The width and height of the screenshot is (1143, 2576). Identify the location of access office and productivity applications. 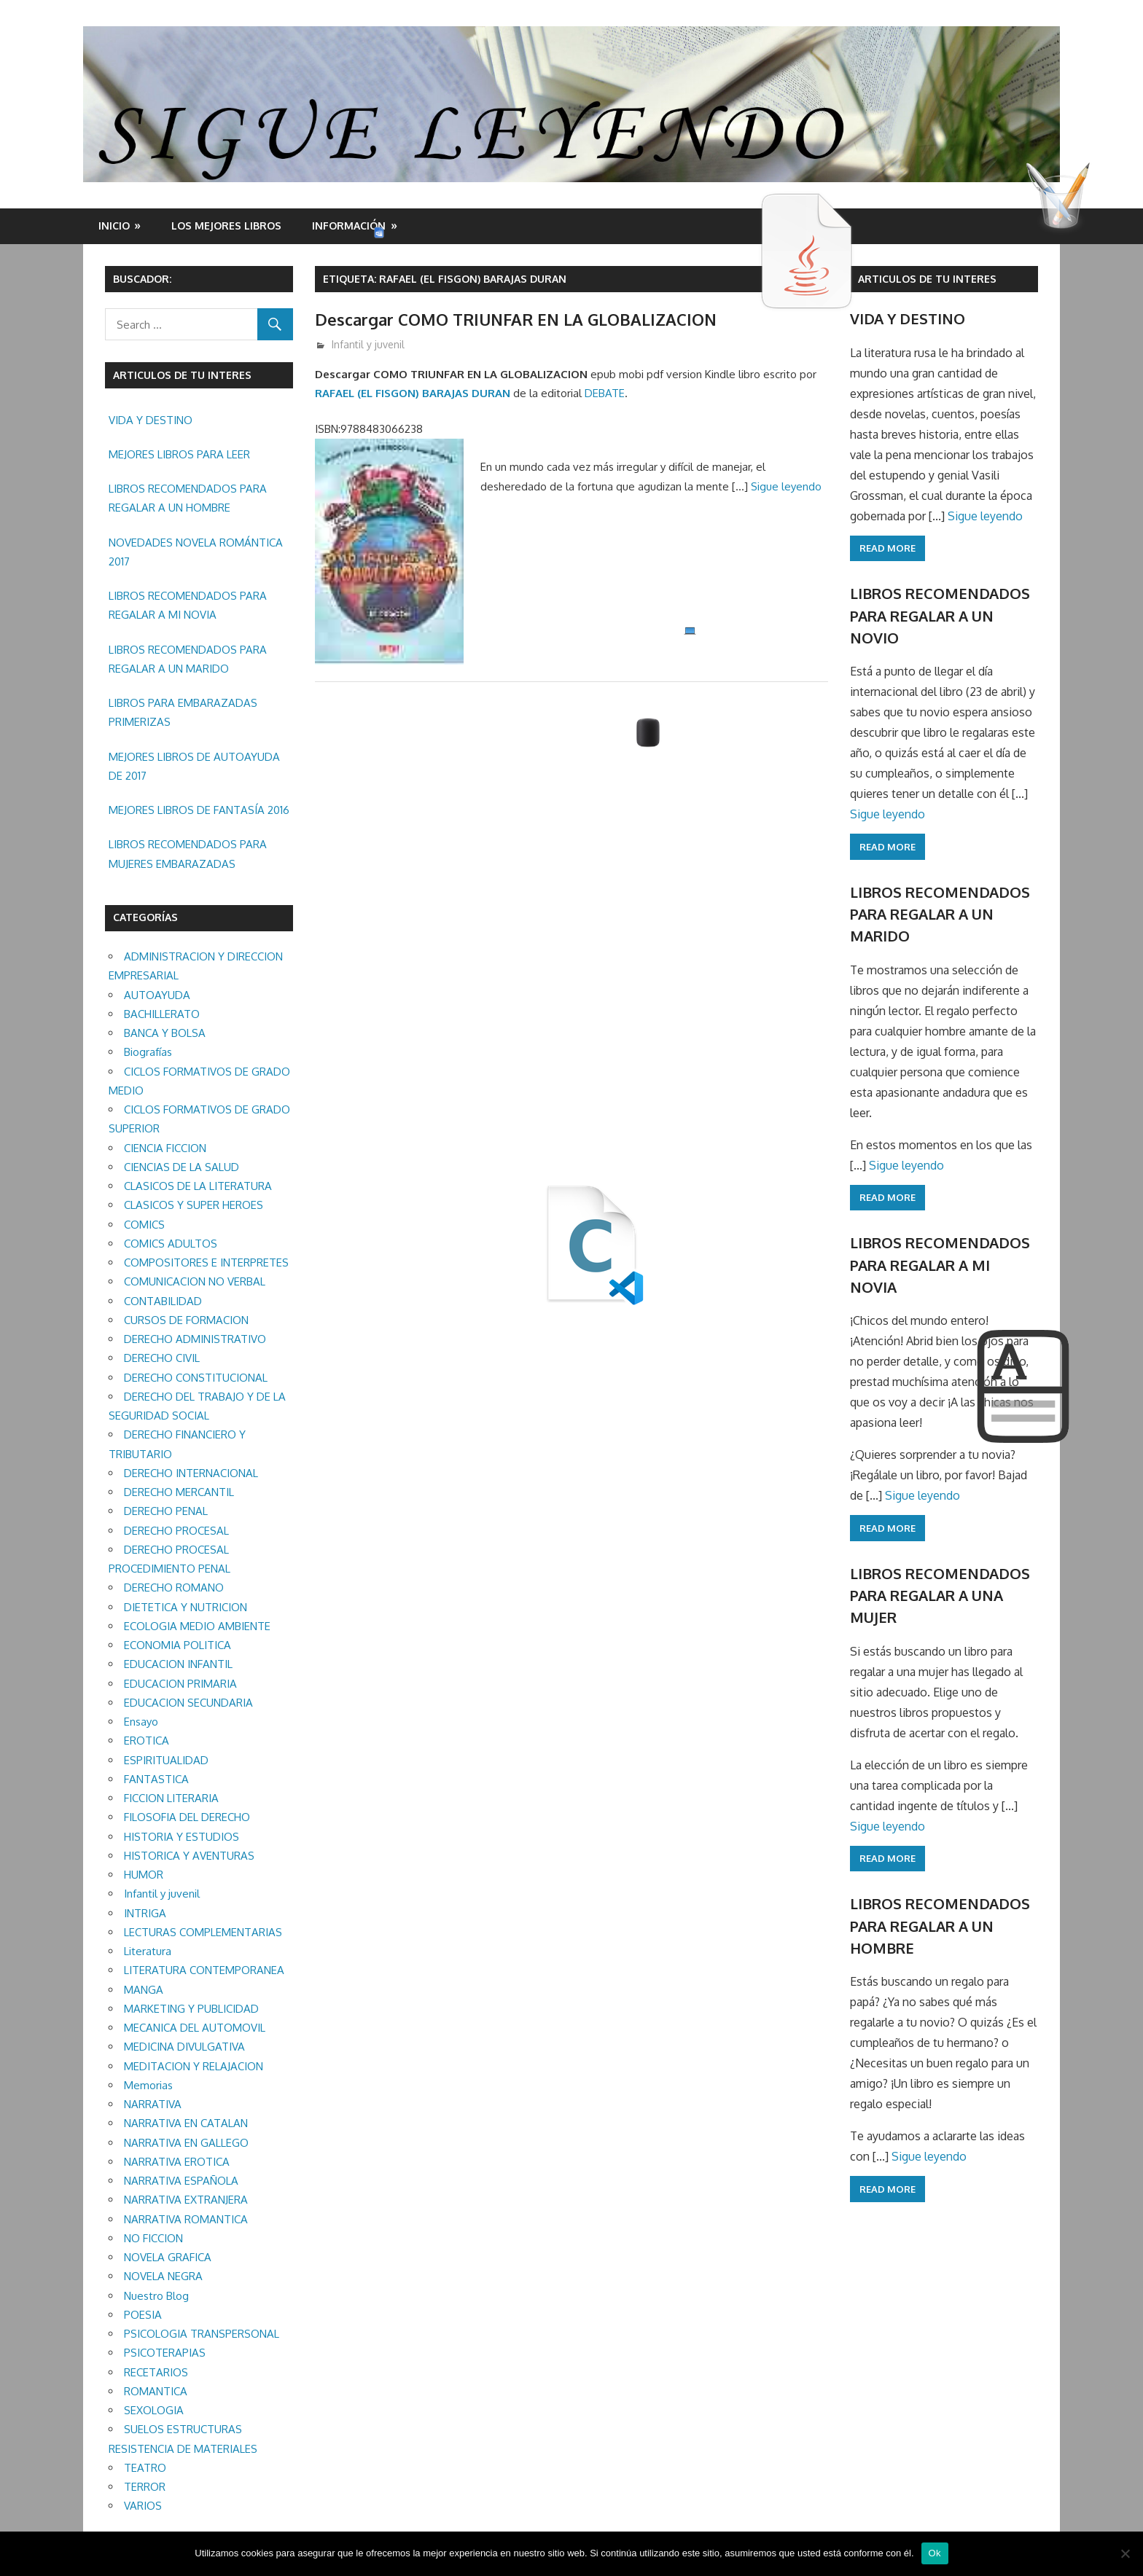
(1059, 195).